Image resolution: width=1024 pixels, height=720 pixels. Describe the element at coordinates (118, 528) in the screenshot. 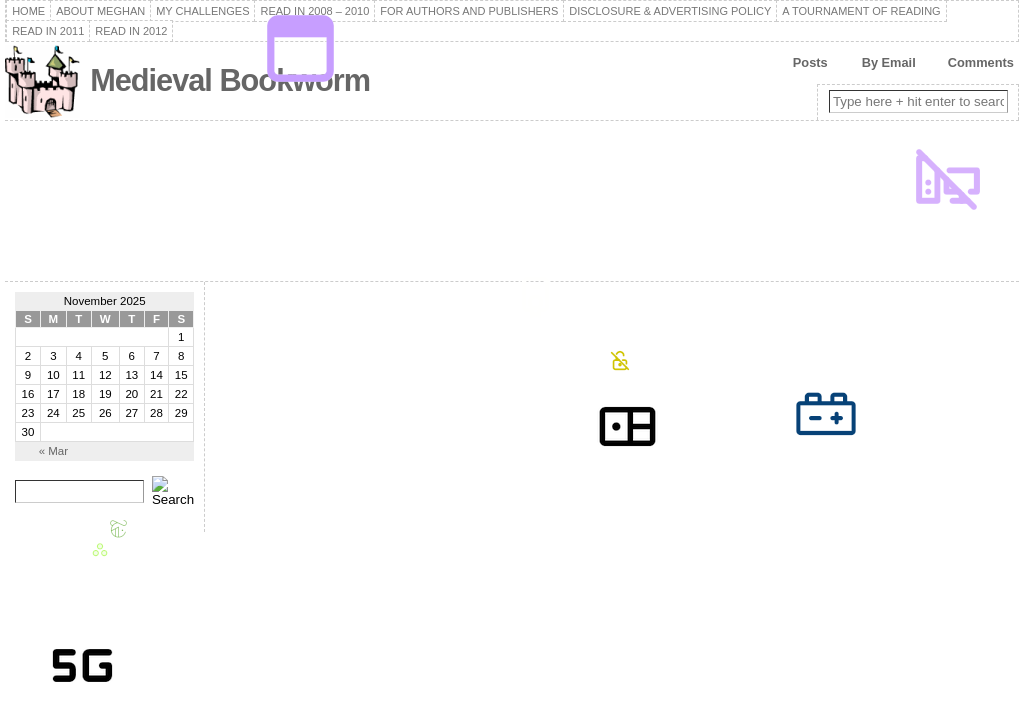

I see `open the New York Times app` at that location.